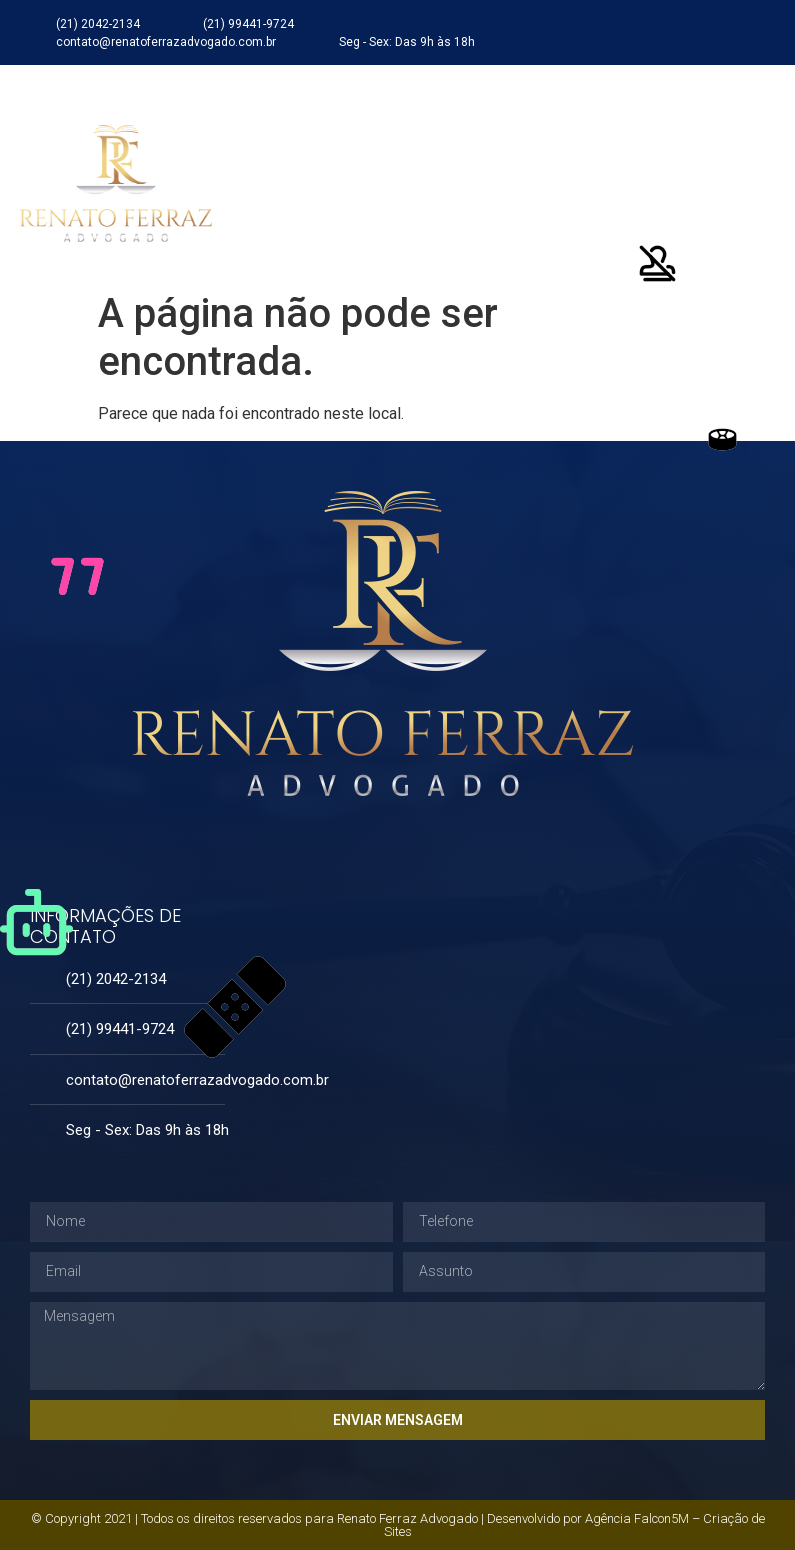  What do you see at coordinates (235, 1007) in the screenshot?
I see `access first aid or medical information` at bounding box center [235, 1007].